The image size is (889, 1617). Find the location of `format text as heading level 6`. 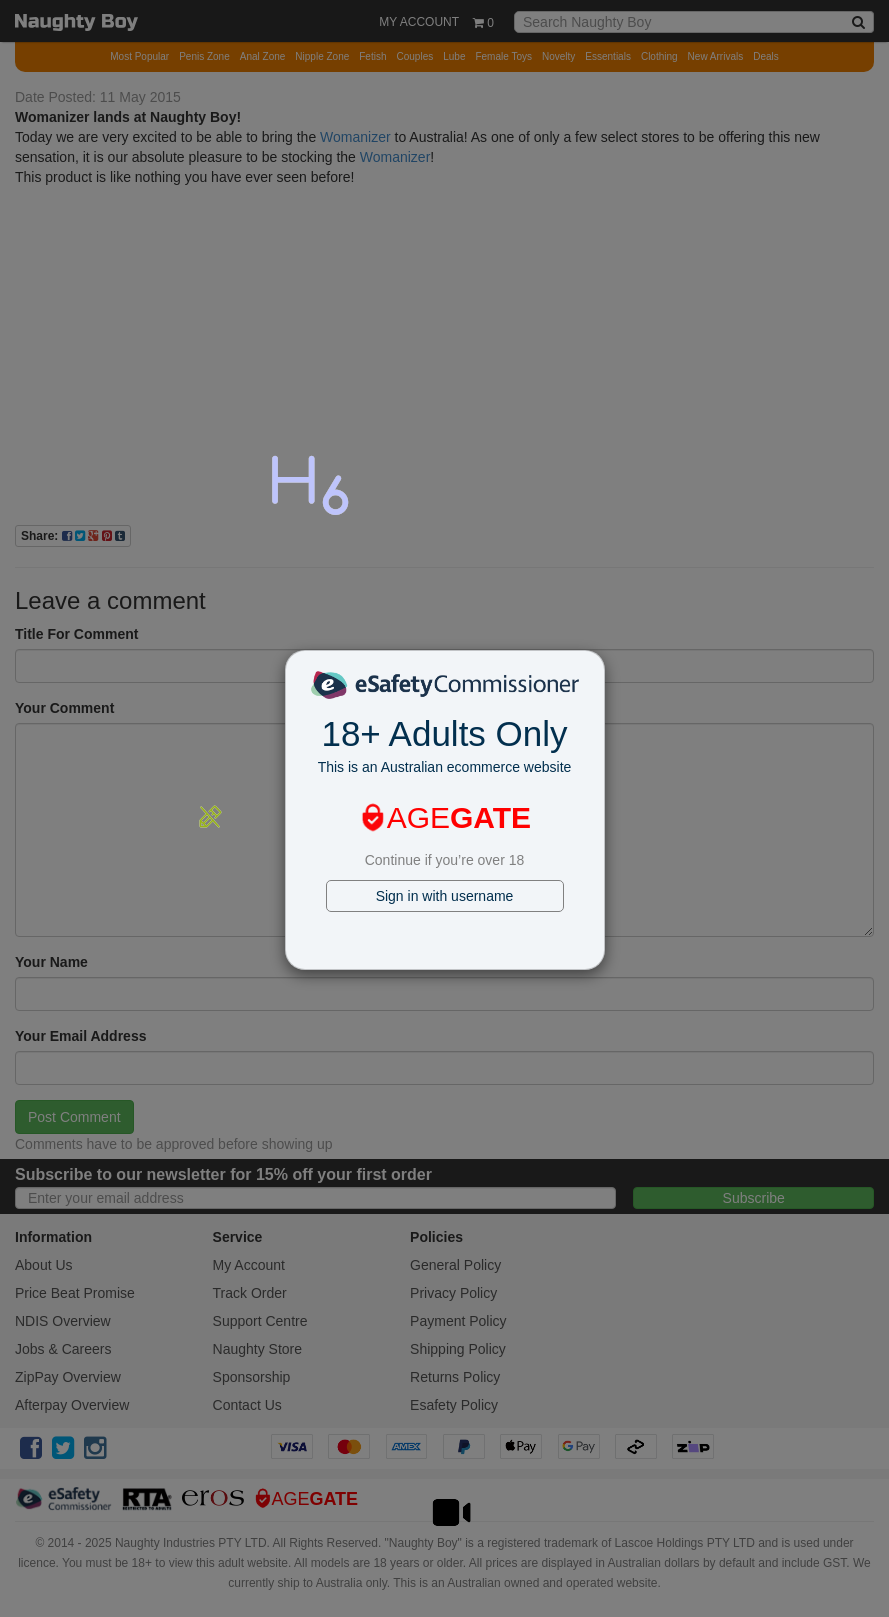

format text as heading level 6 is located at coordinates (306, 484).